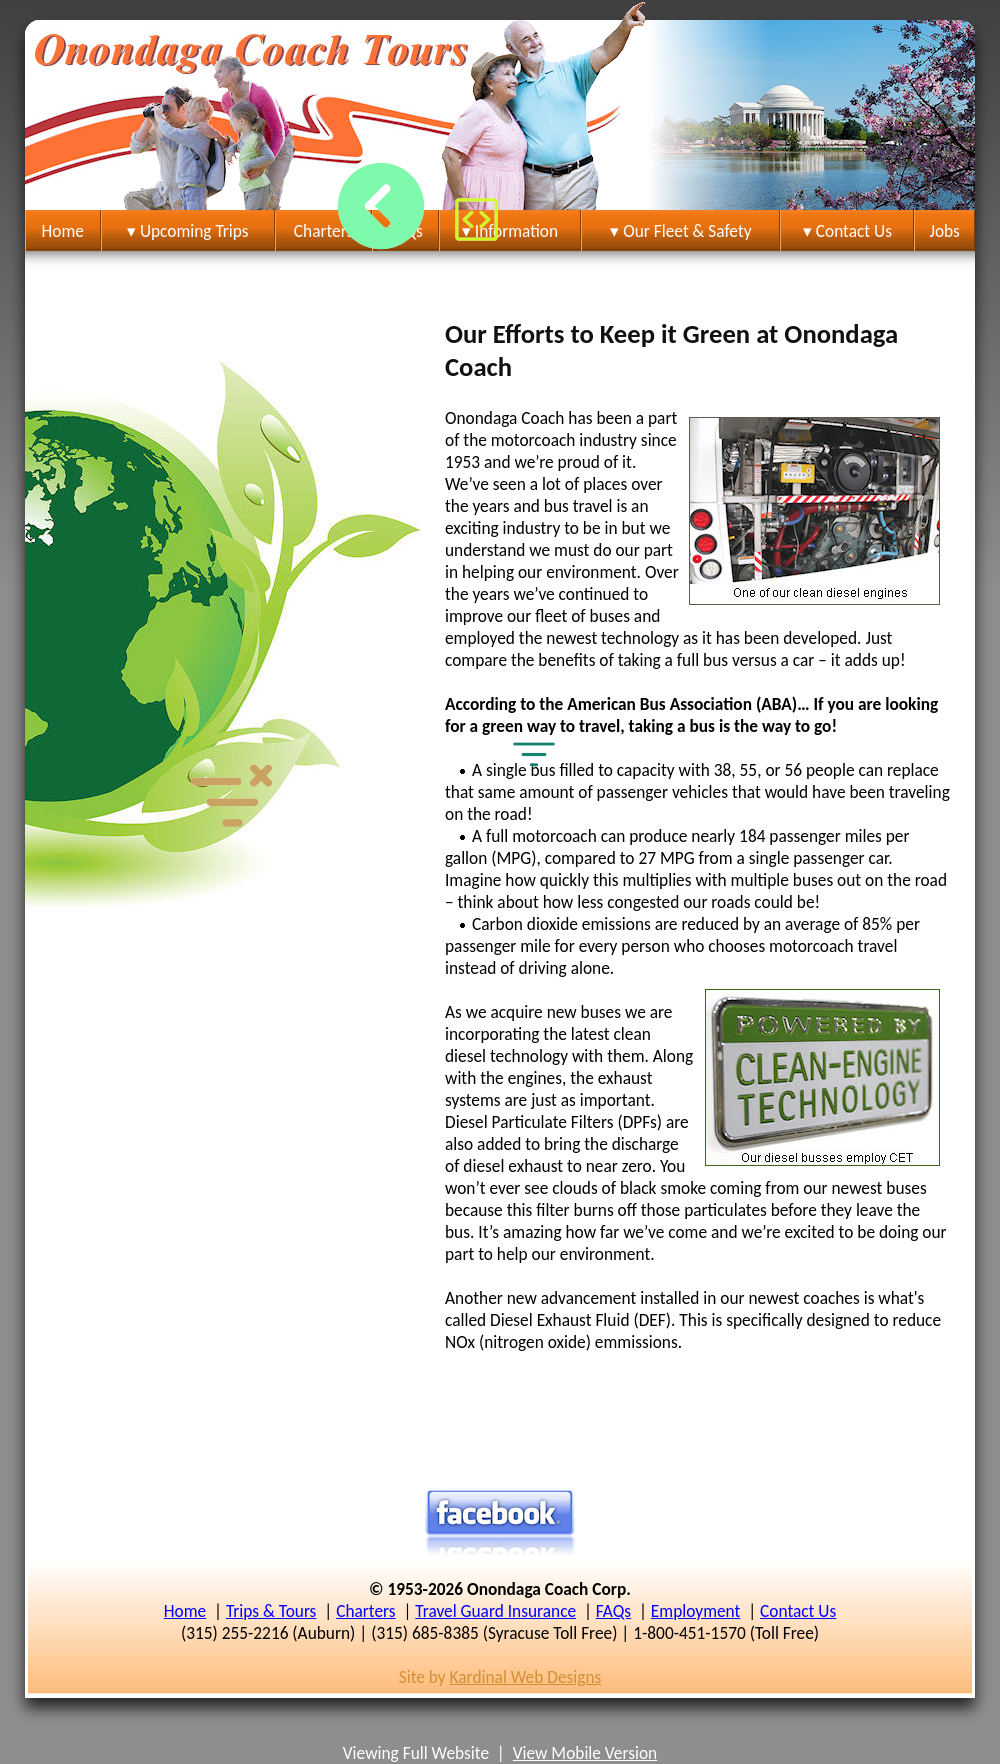  Describe the element at coordinates (534, 755) in the screenshot. I see `filter or sort list items` at that location.